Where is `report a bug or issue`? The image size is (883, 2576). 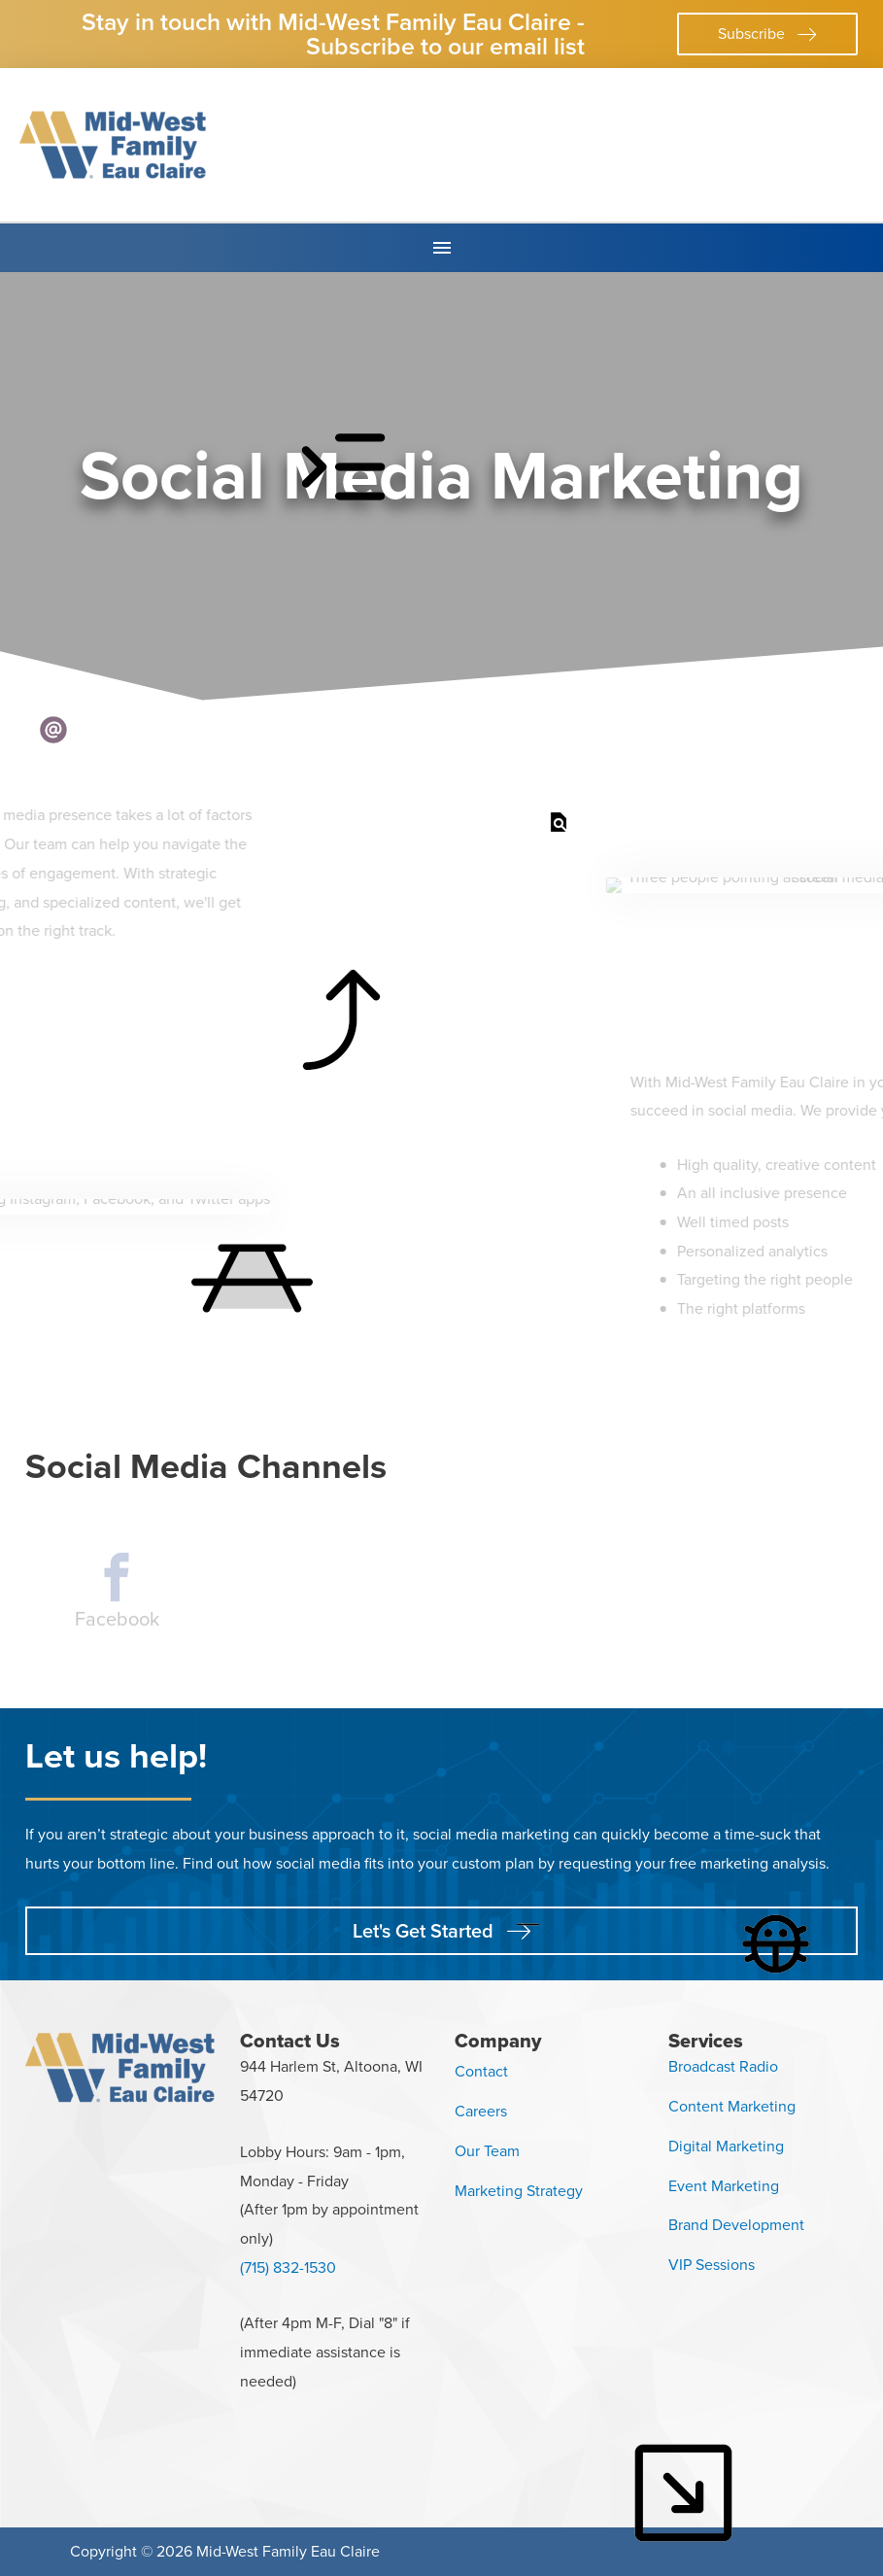
report a bug or issue is located at coordinates (775, 1943).